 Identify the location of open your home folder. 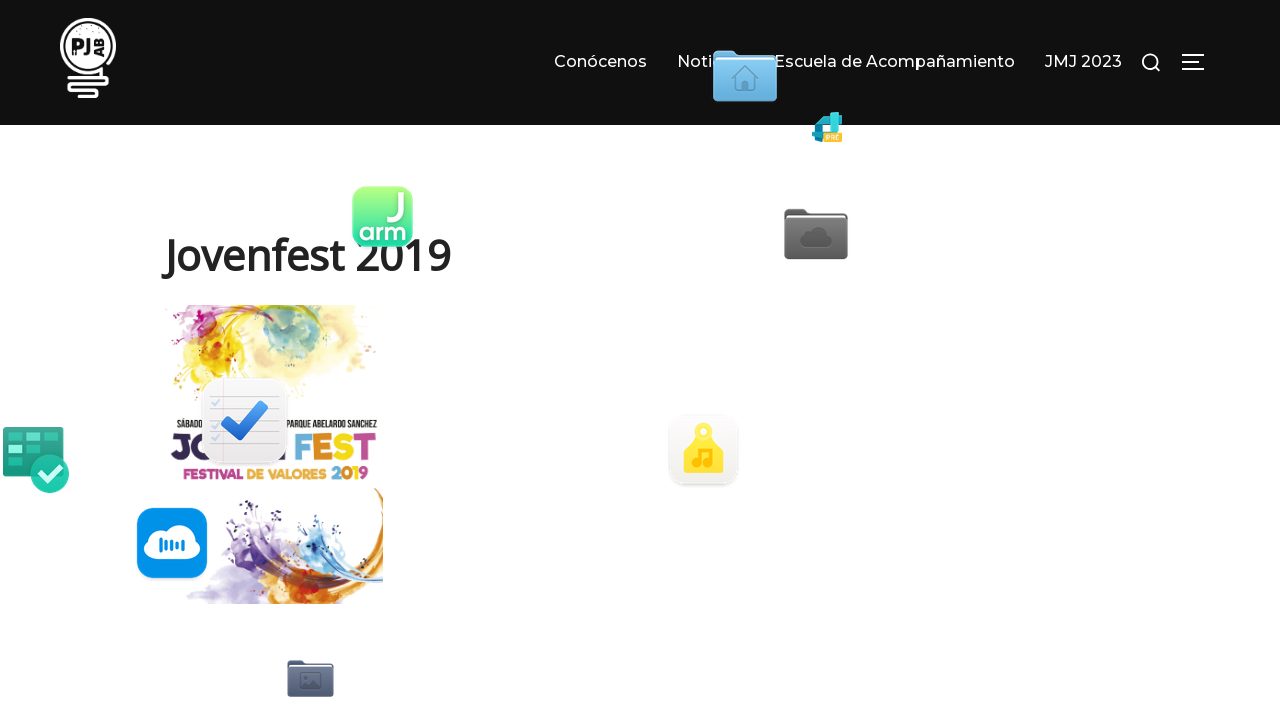
(745, 76).